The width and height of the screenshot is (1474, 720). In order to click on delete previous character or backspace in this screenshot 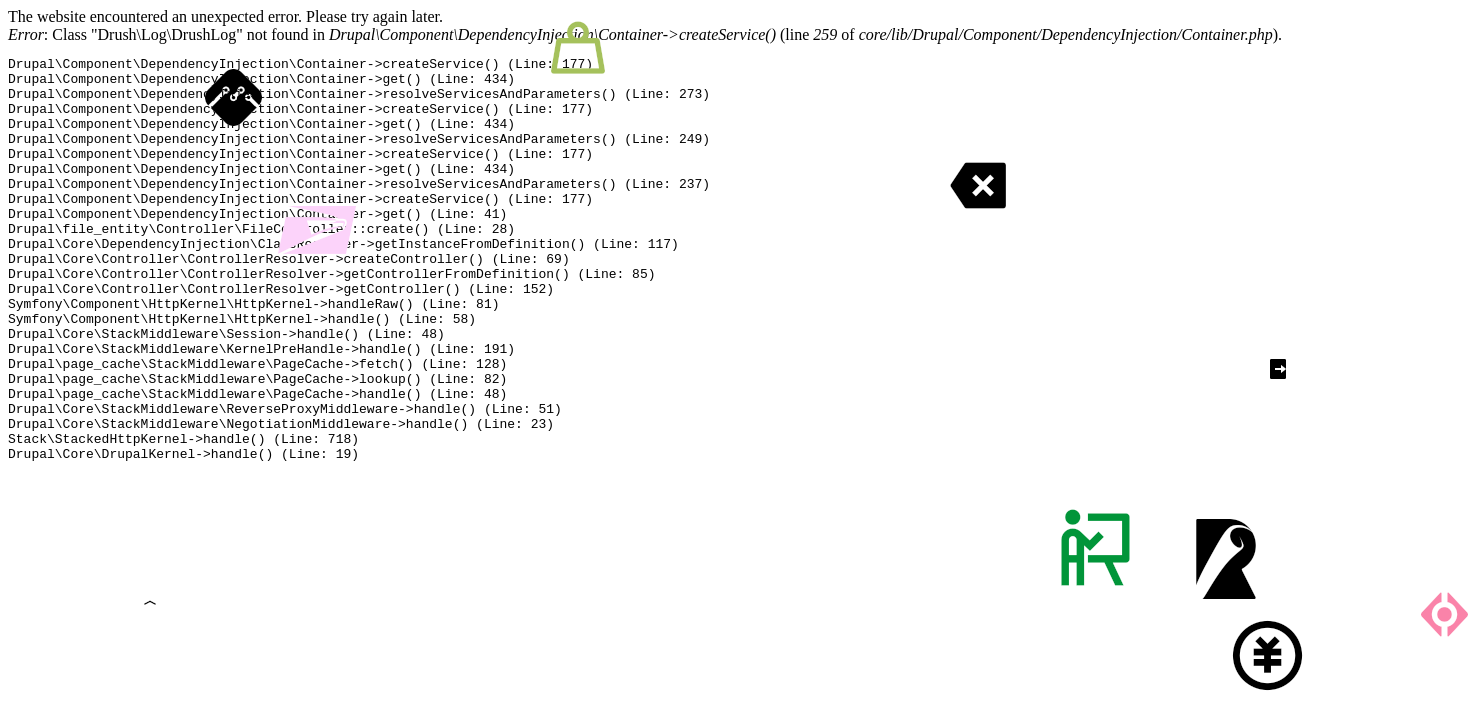, I will do `click(980, 185)`.